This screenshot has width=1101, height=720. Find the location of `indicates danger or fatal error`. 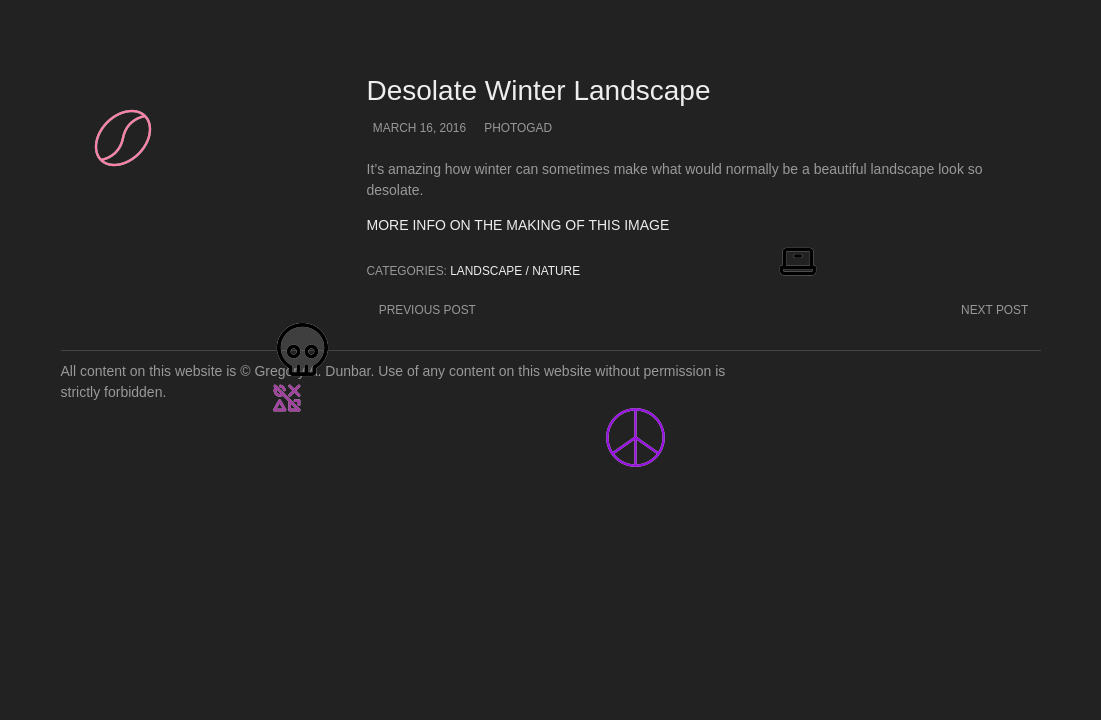

indicates danger or fatal error is located at coordinates (302, 350).